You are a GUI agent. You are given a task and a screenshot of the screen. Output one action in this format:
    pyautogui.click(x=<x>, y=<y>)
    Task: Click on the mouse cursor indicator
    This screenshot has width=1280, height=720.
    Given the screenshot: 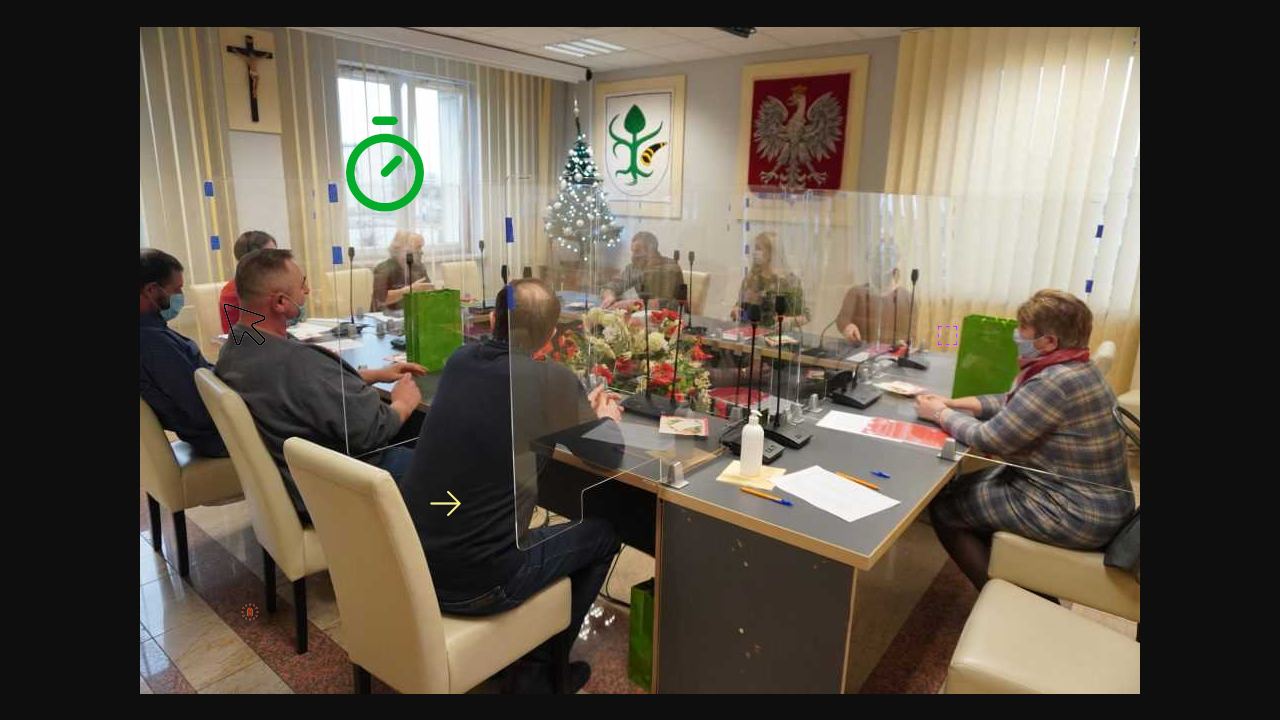 What is the action you would take?
    pyautogui.click(x=244, y=324)
    